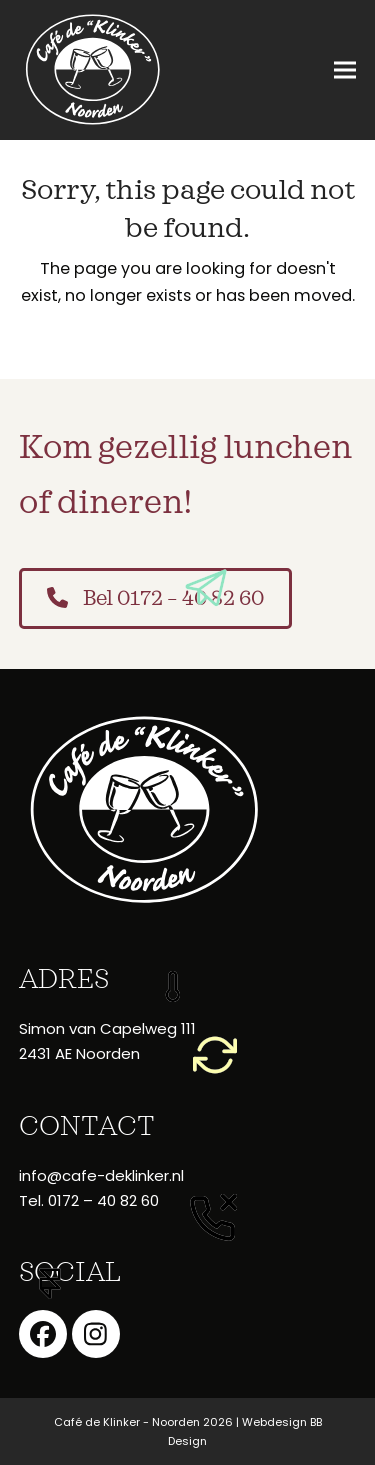 Image resolution: width=375 pixels, height=1465 pixels. Describe the element at coordinates (50, 1283) in the screenshot. I see `open Framer app` at that location.